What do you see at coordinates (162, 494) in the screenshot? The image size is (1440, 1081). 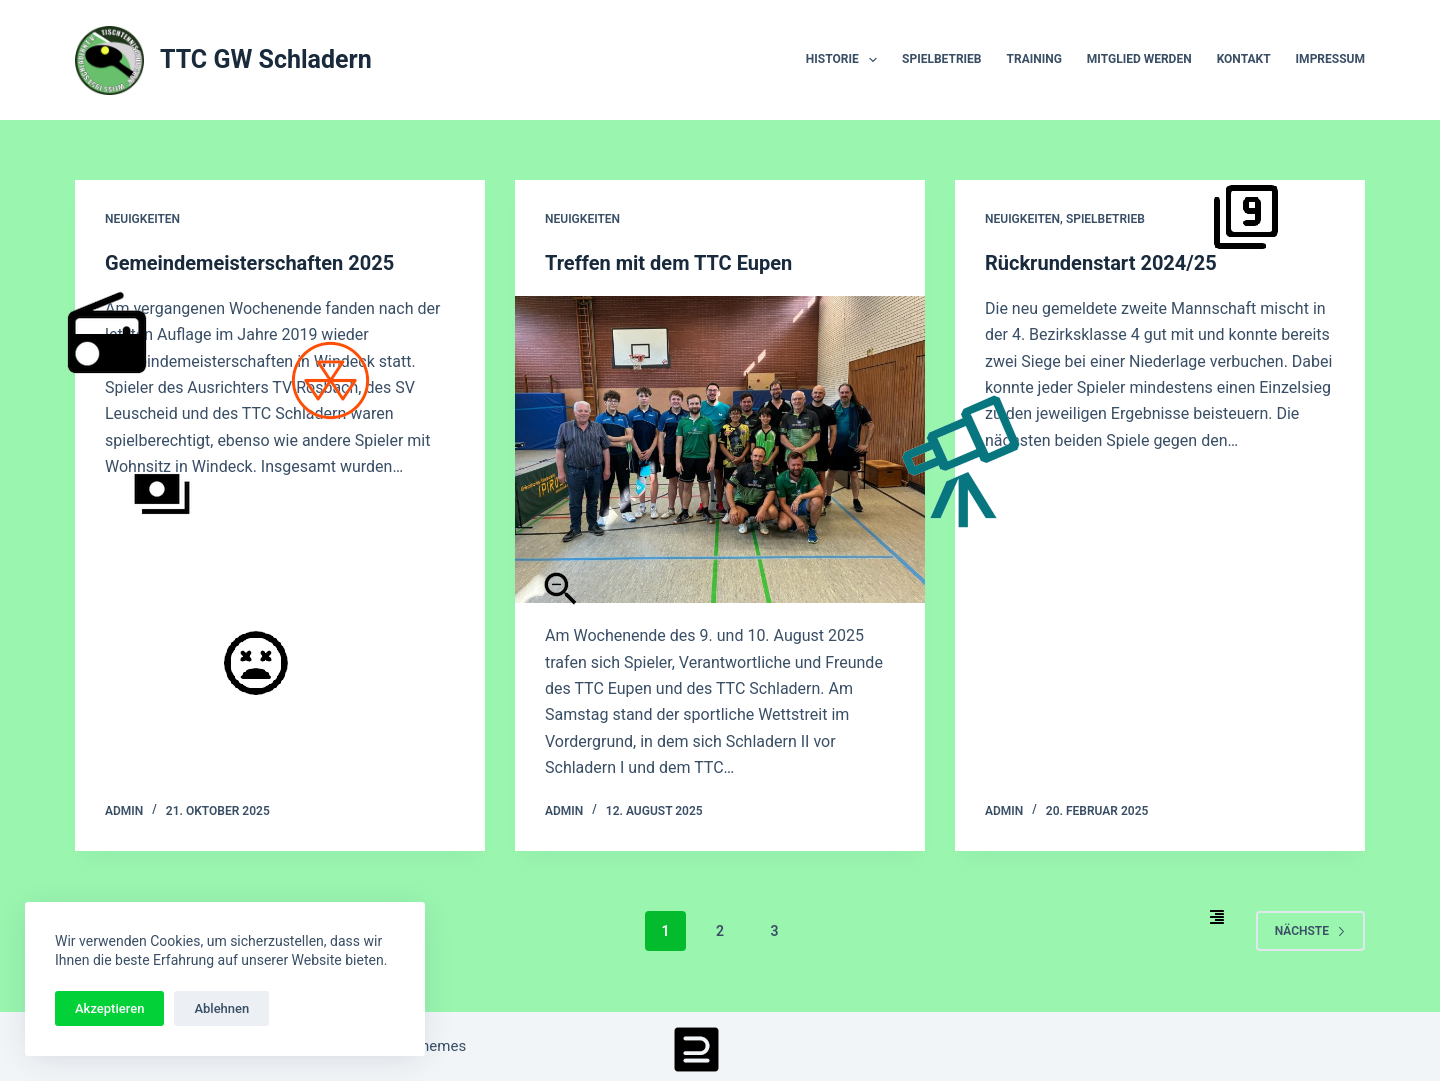 I see `access payment methods` at bounding box center [162, 494].